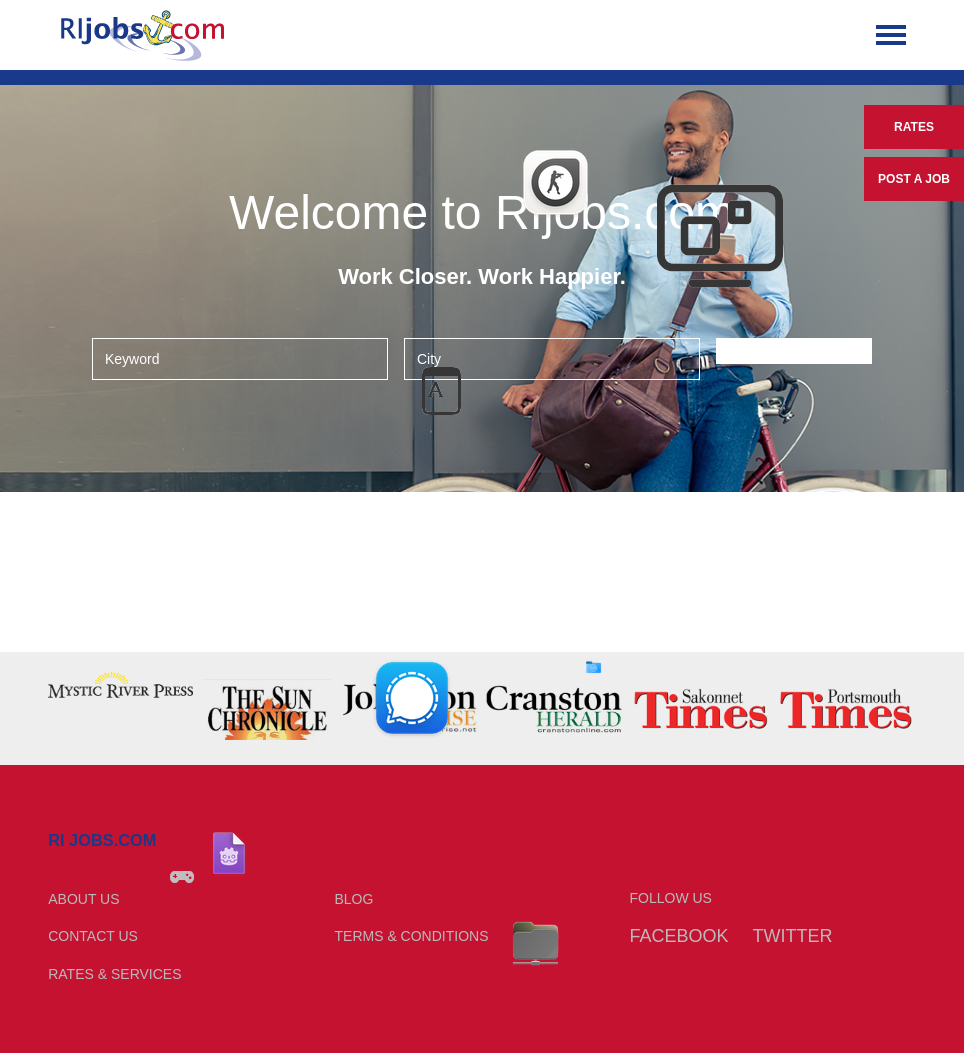 Image resolution: width=964 pixels, height=1053 pixels. What do you see at coordinates (720, 232) in the screenshot?
I see `access remote desktop settings` at bounding box center [720, 232].